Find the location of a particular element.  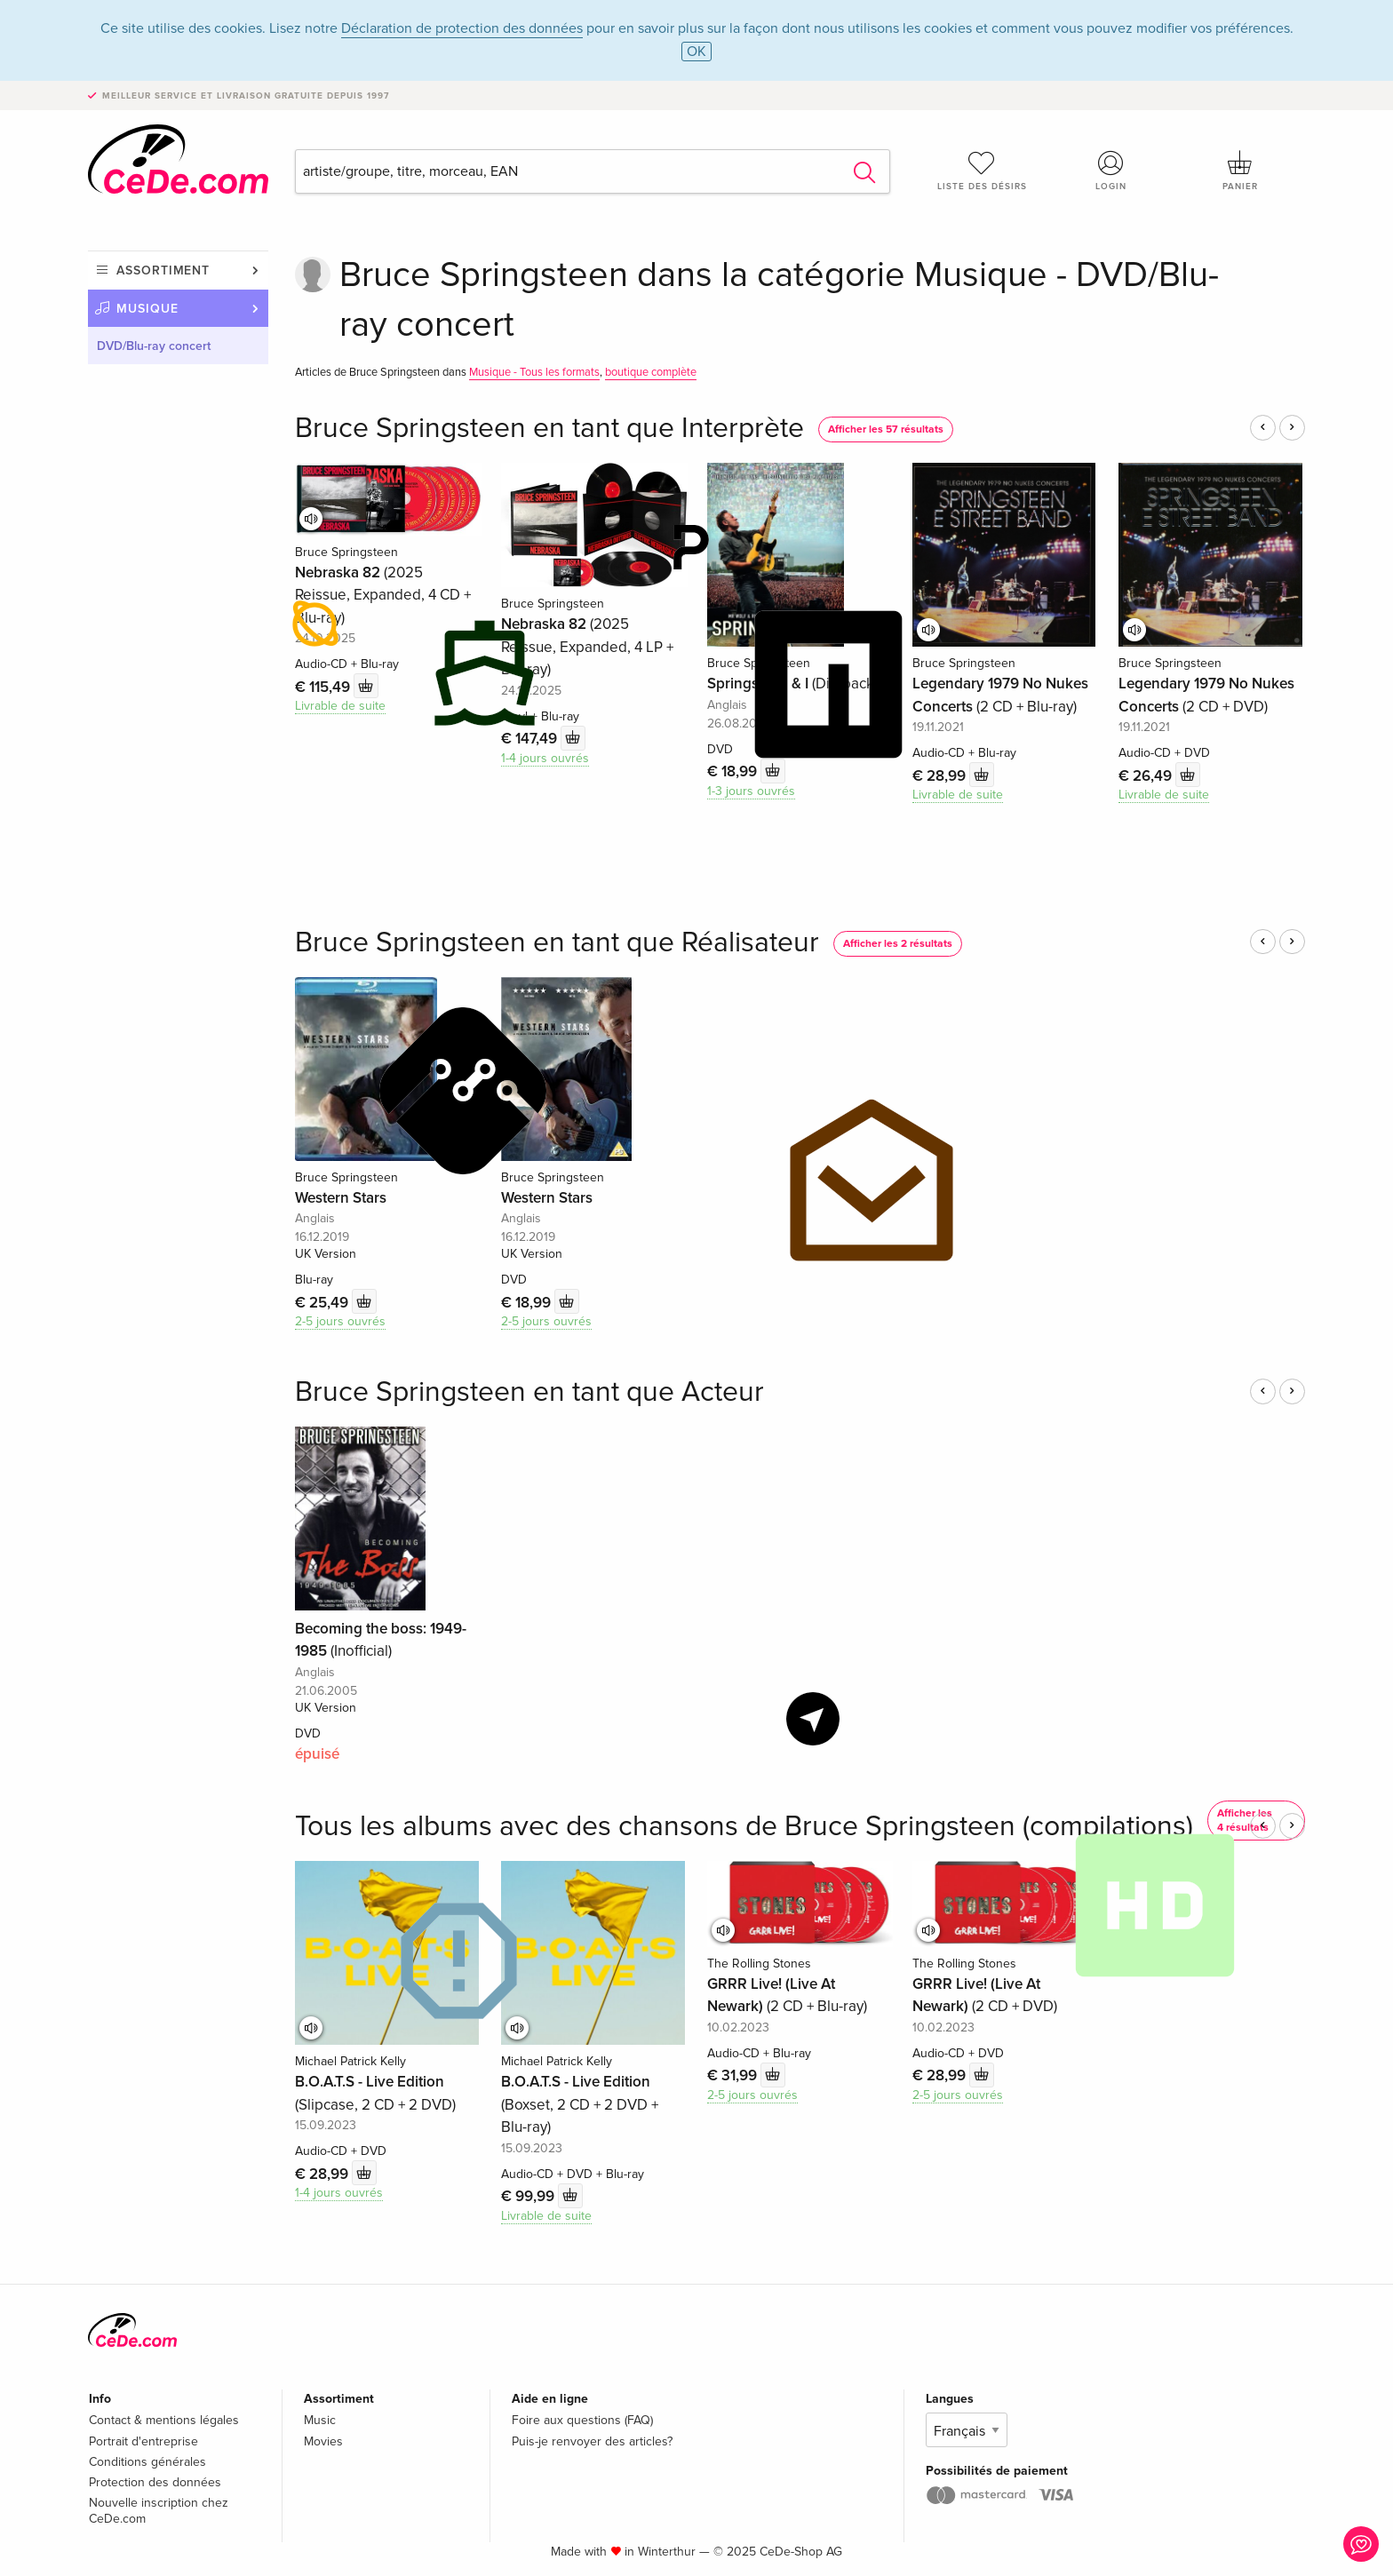

explore global or worldwide content is located at coordinates (314, 624).